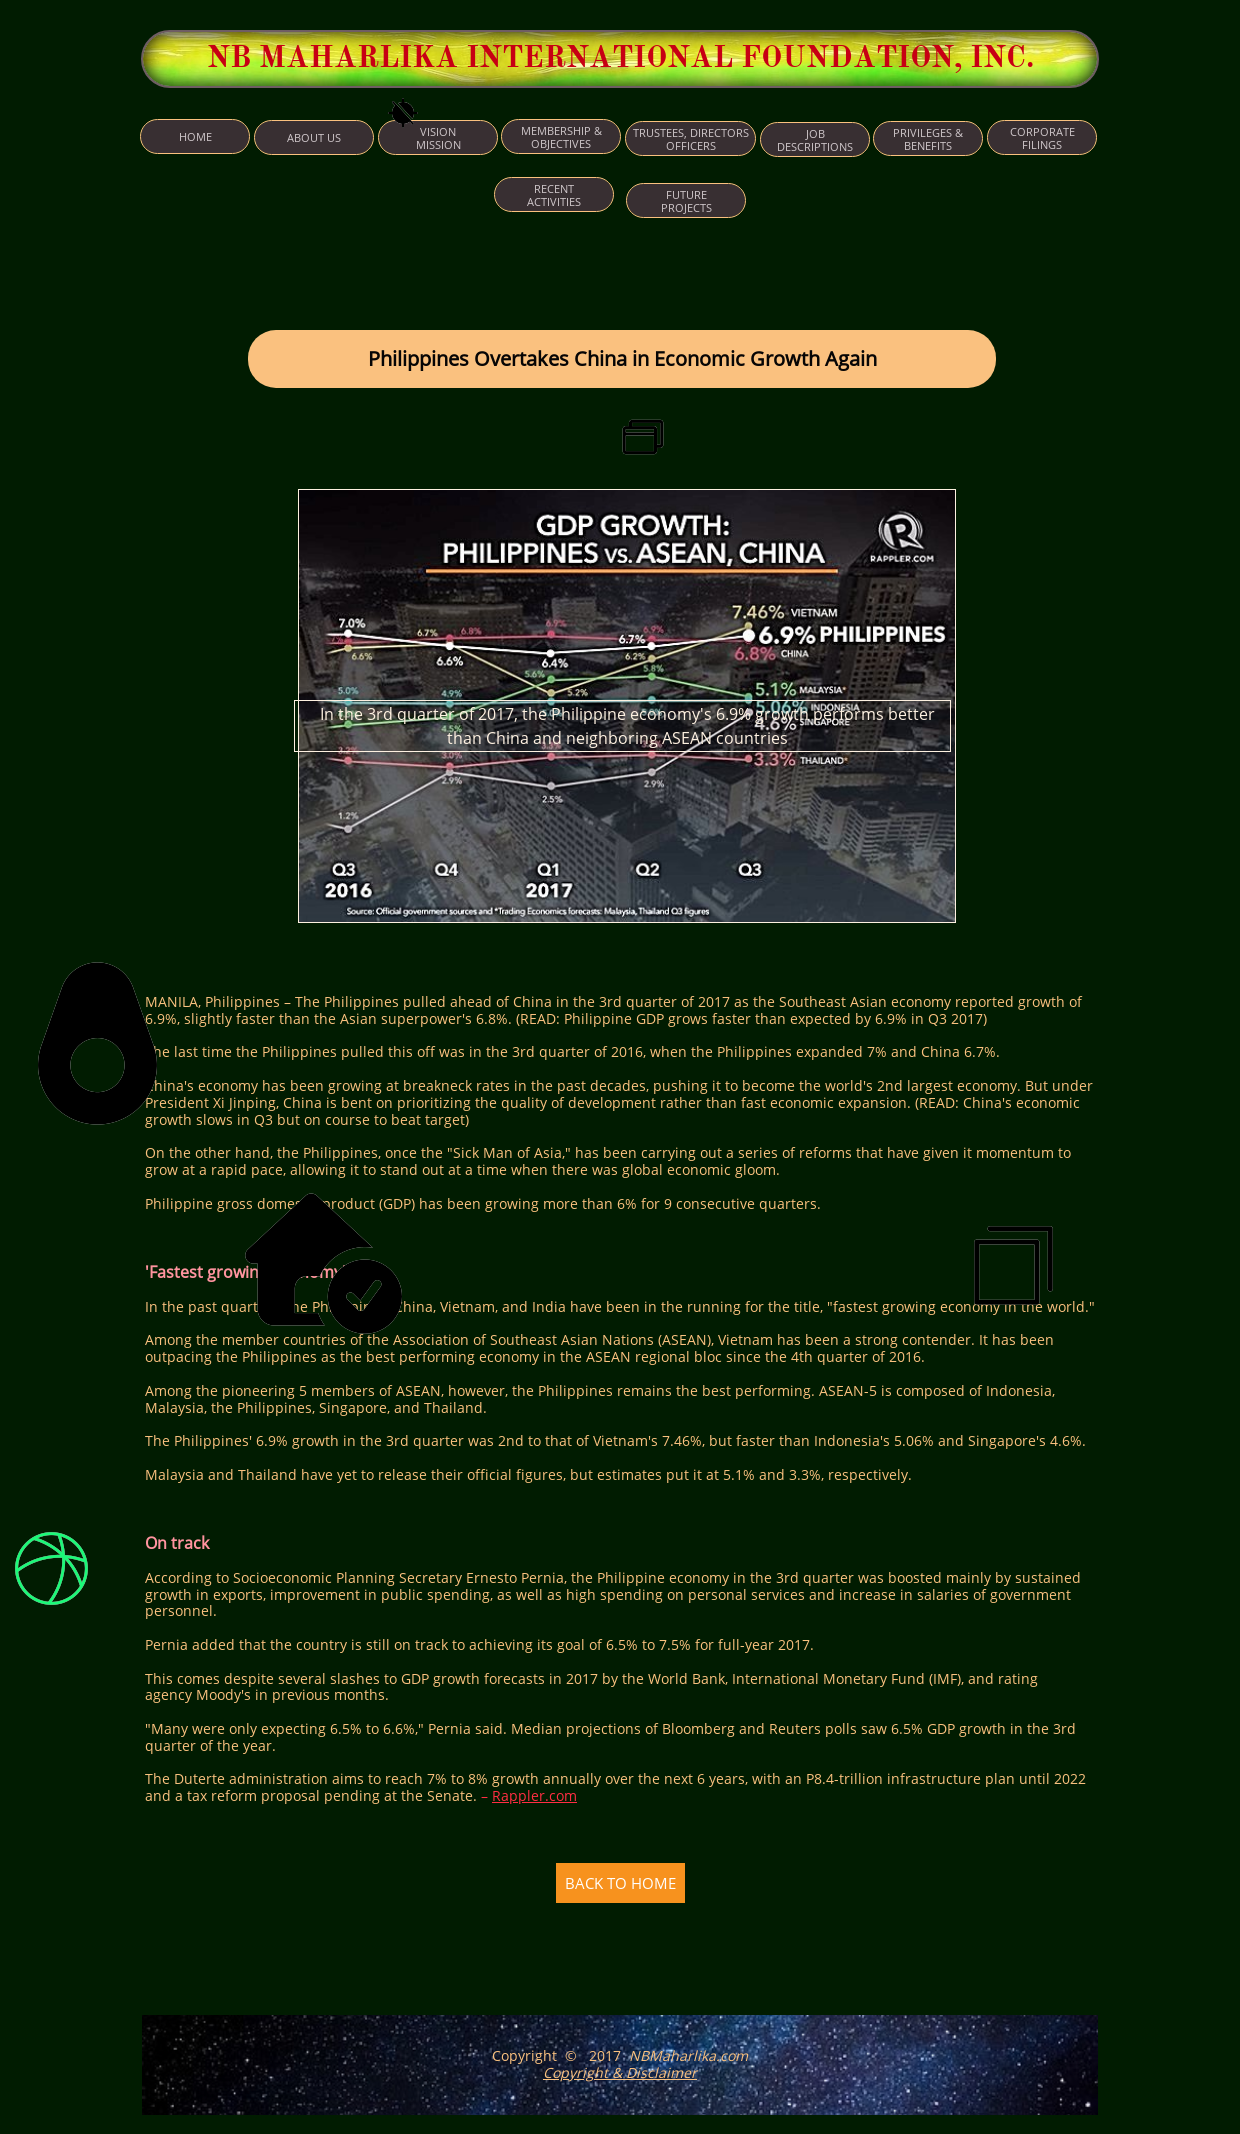  I want to click on home verification complete, so click(319, 1259).